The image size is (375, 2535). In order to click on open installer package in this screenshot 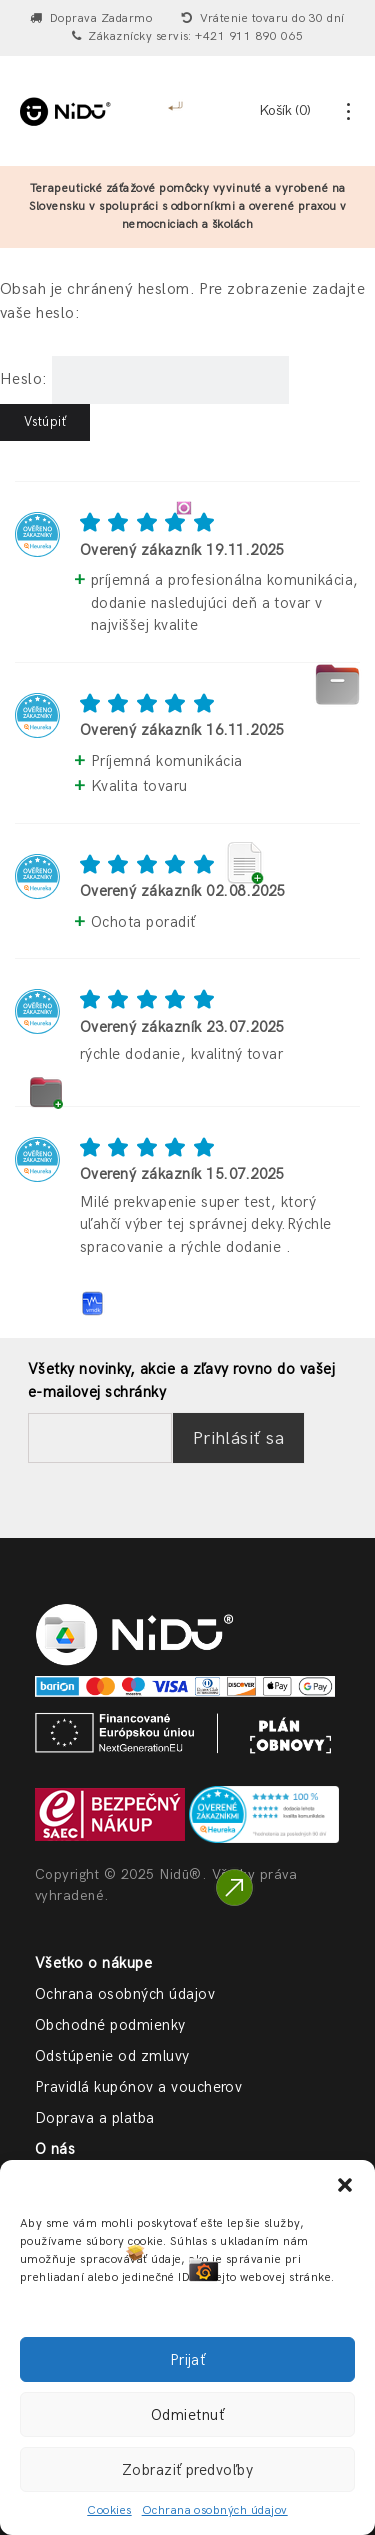, I will do `click(135, 2252)`.